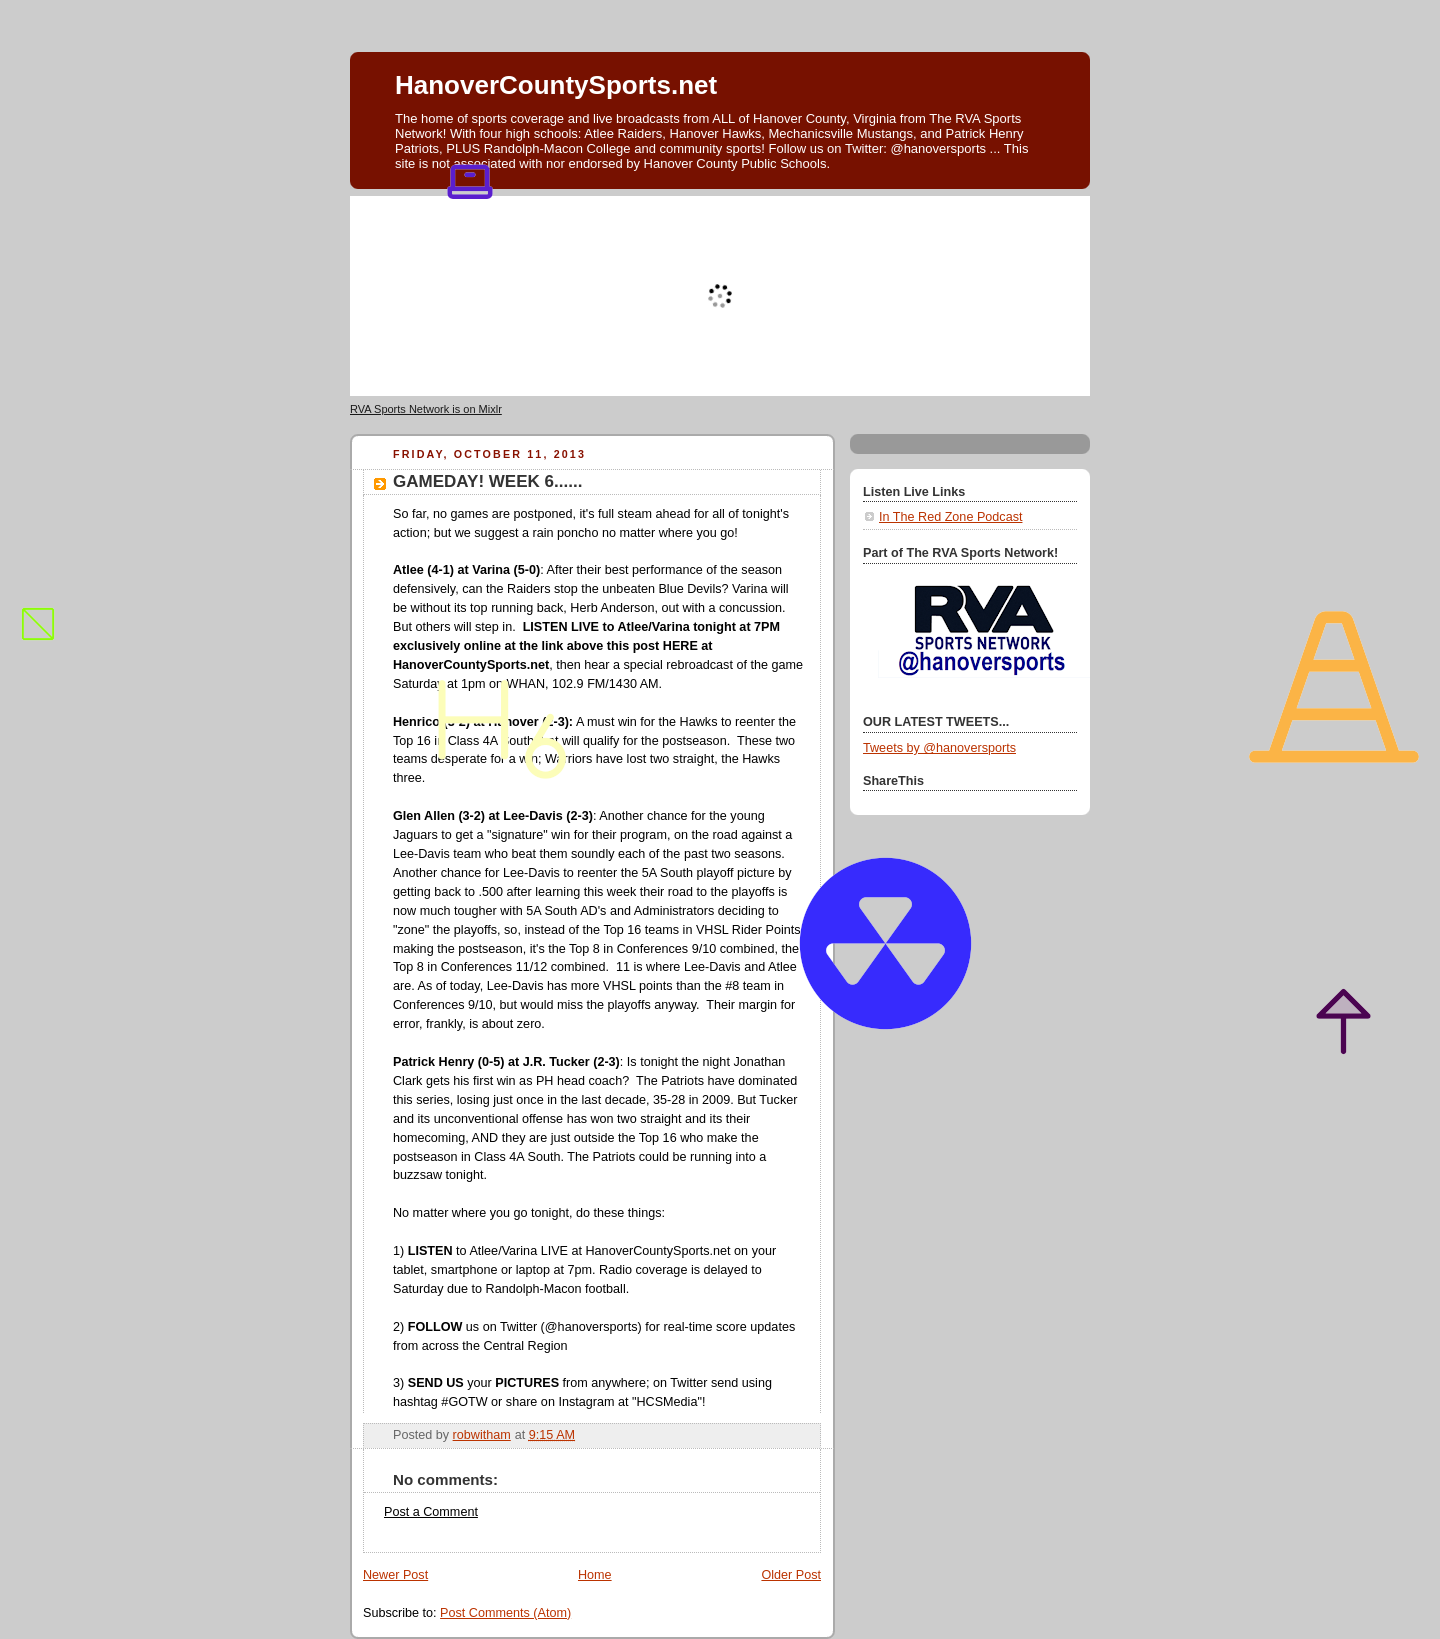 The width and height of the screenshot is (1440, 1639). I want to click on placeholder for missing or unavailable image content, so click(38, 624).